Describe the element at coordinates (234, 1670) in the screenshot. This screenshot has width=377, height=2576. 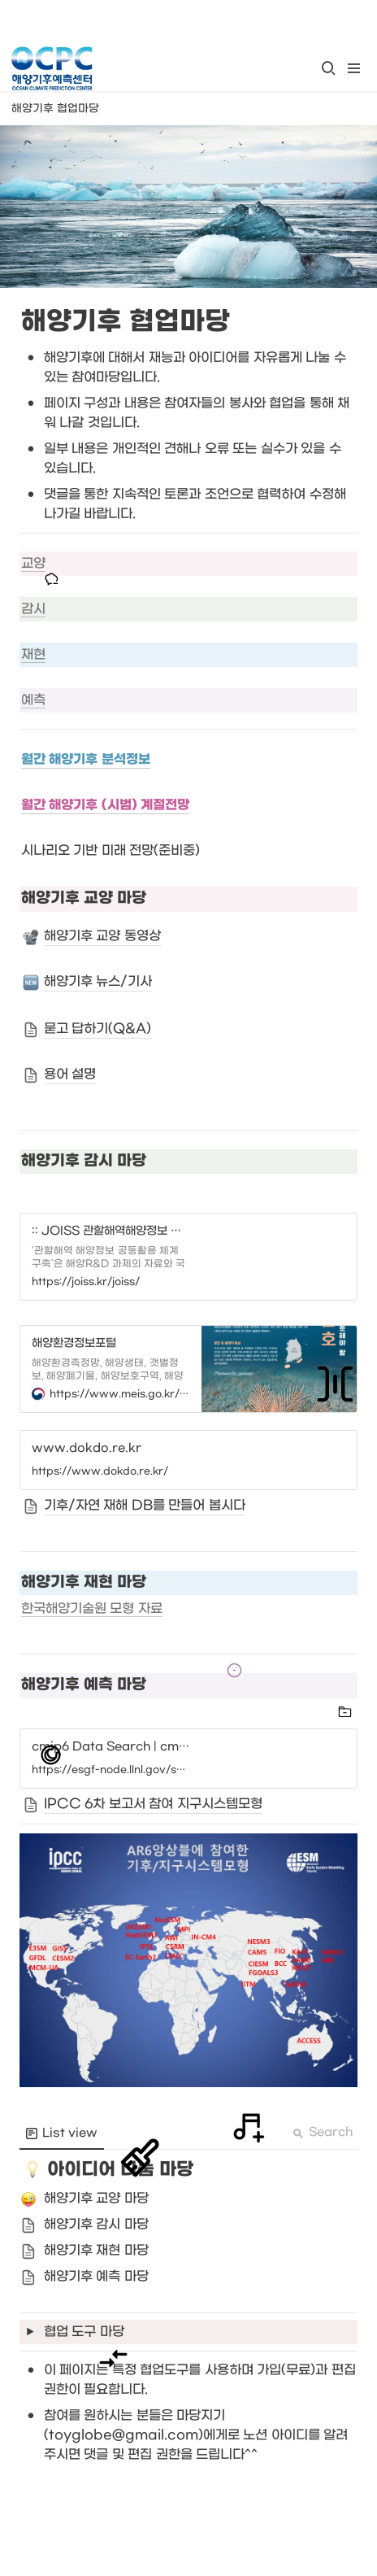
I see `indicates looking up or searching for information` at that location.